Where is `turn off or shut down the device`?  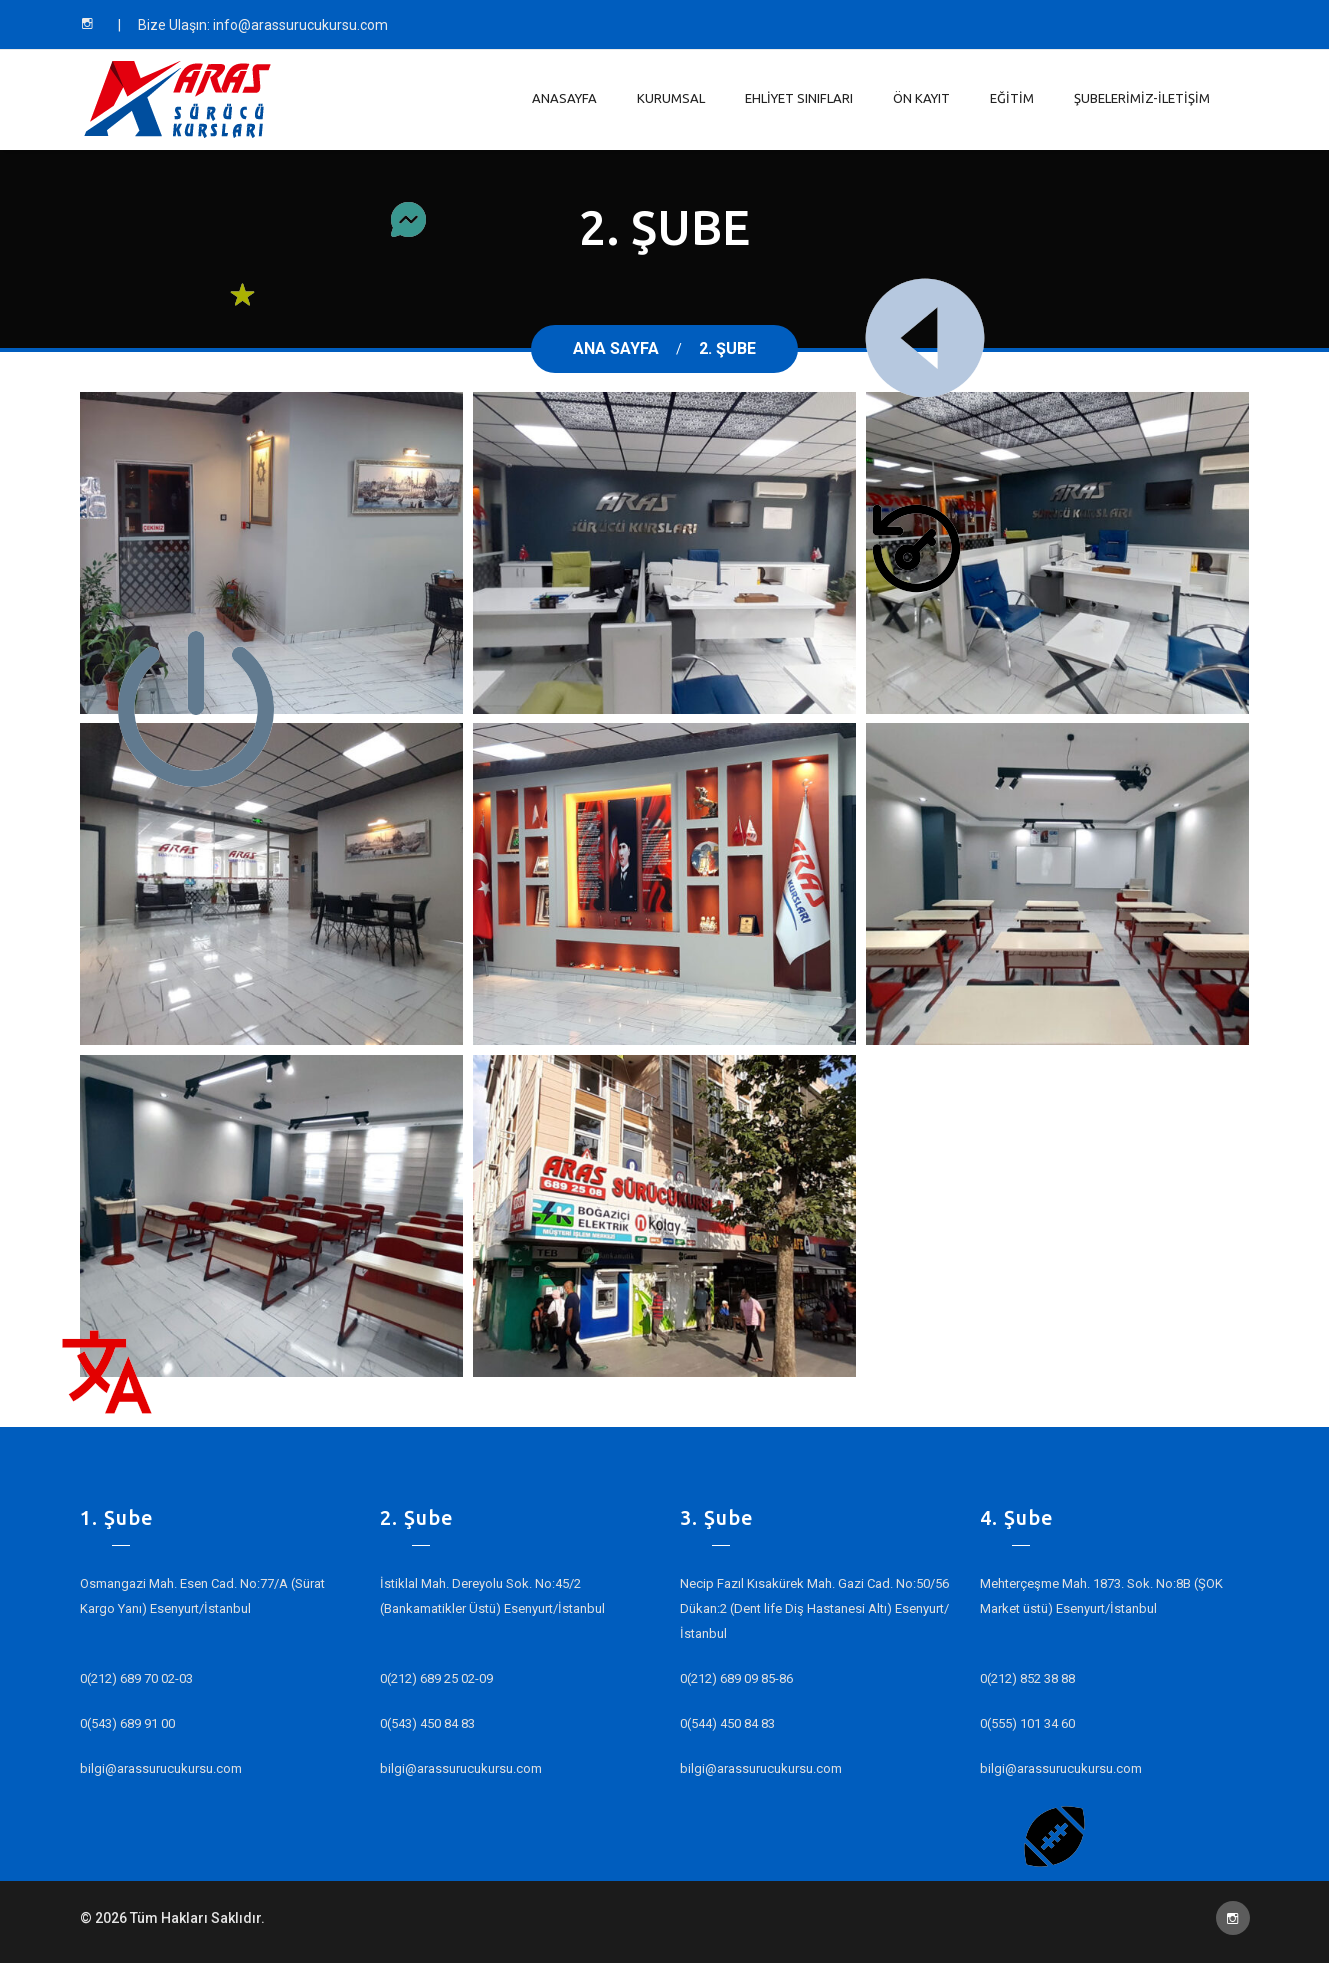
turn off or shut down the device is located at coordinates (196, 709).